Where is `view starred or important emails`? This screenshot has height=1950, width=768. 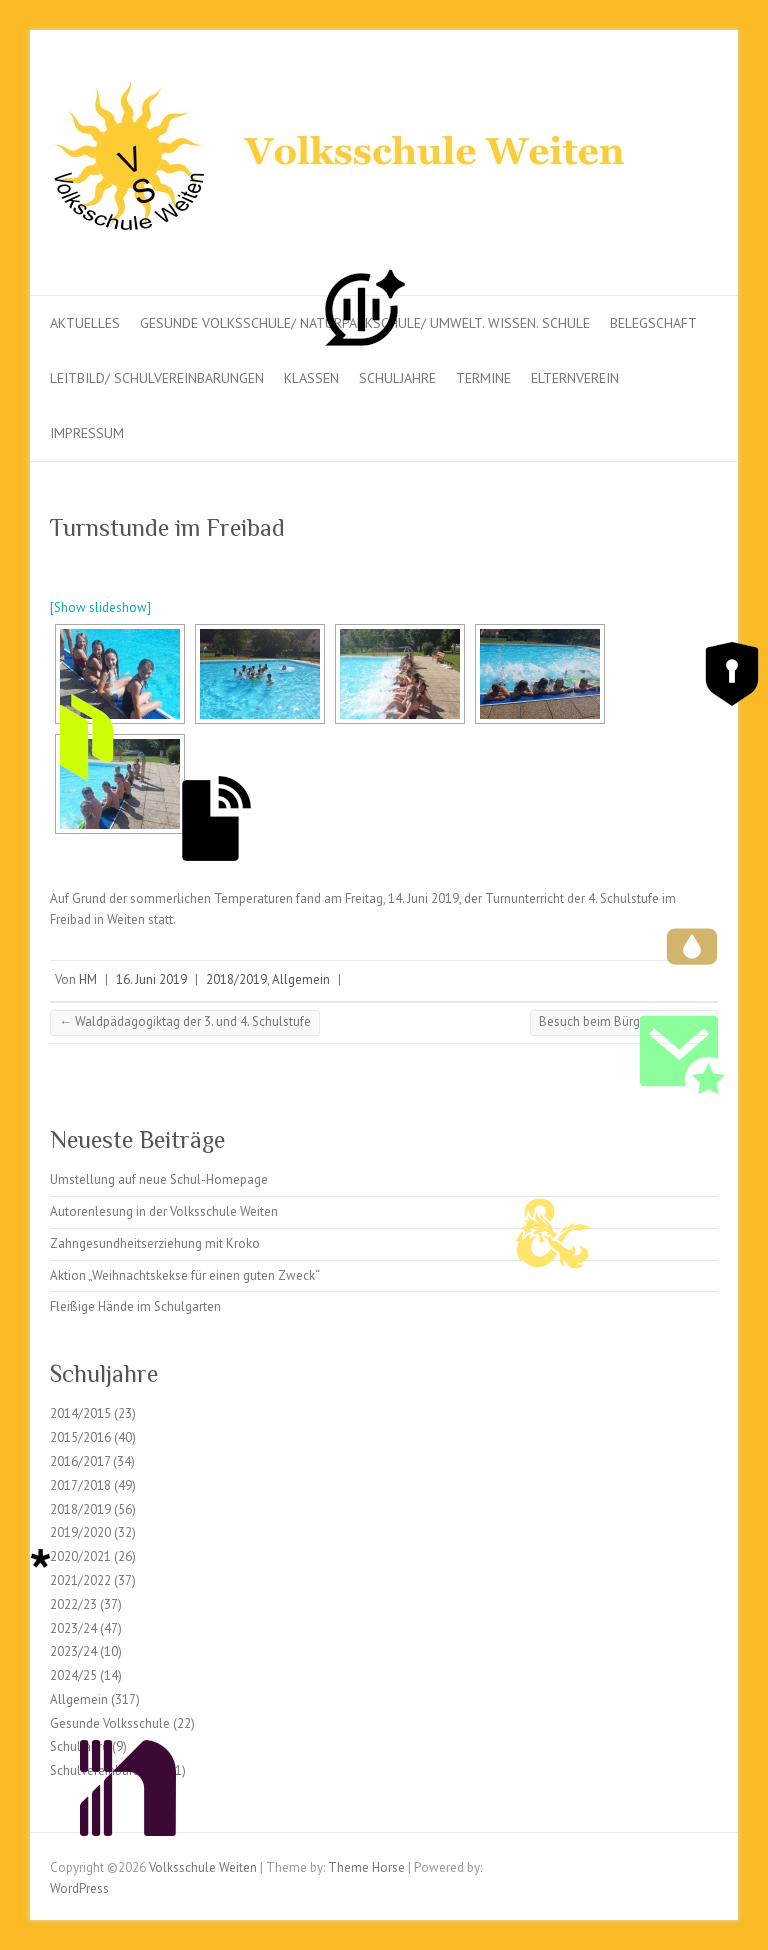 view starred or important emails is located at coordinates (679, 1051).